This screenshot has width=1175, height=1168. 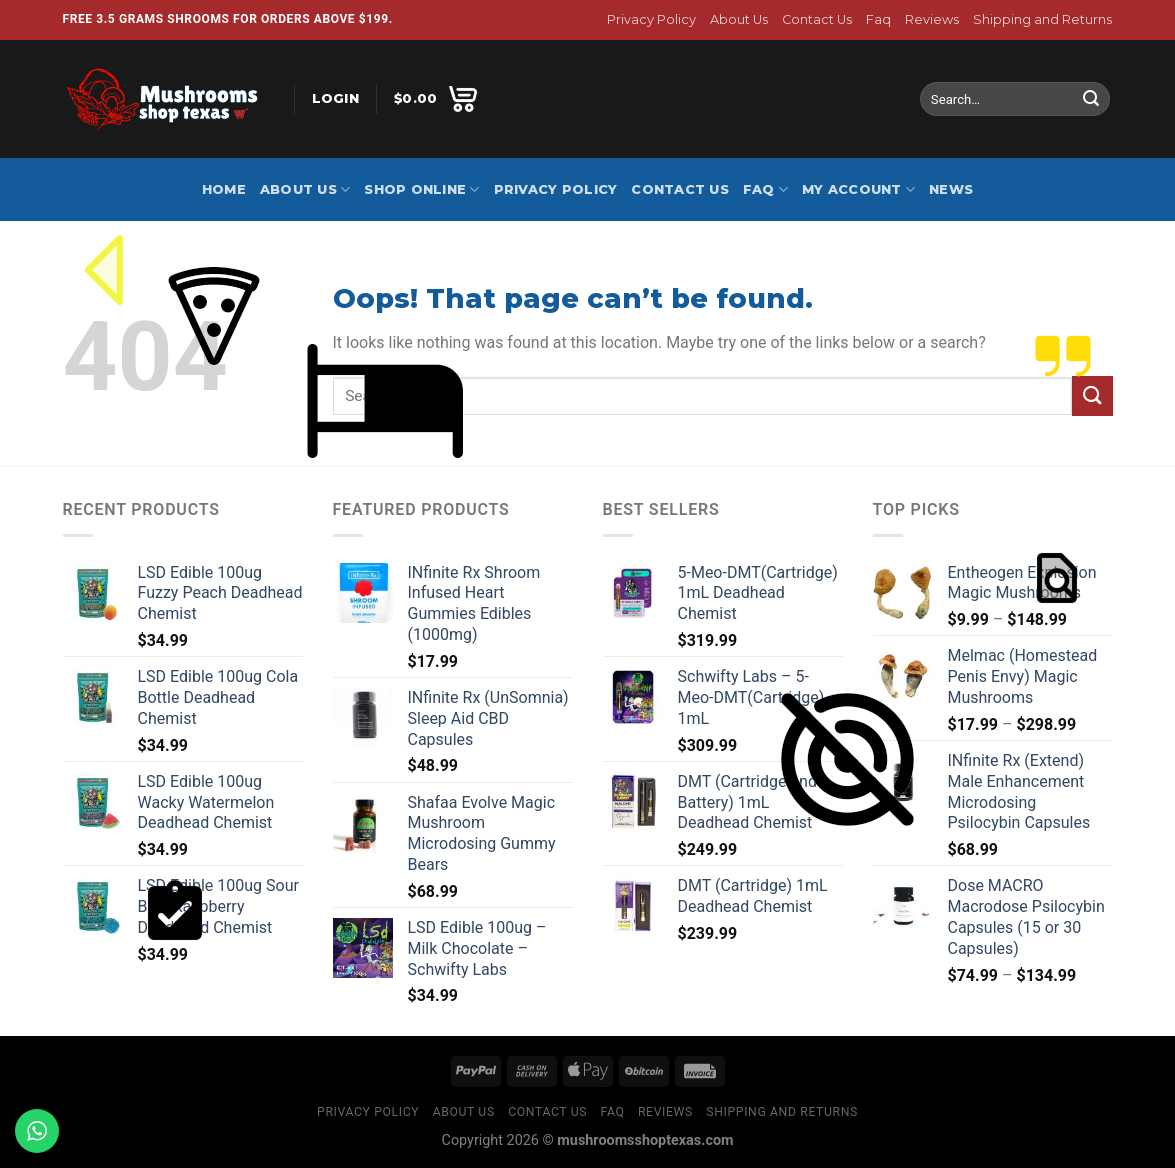 What do you see at coordinates (175, 913) in the screenshot?
I see `view completed tasks or assignments` at bounding box center [175, 913].